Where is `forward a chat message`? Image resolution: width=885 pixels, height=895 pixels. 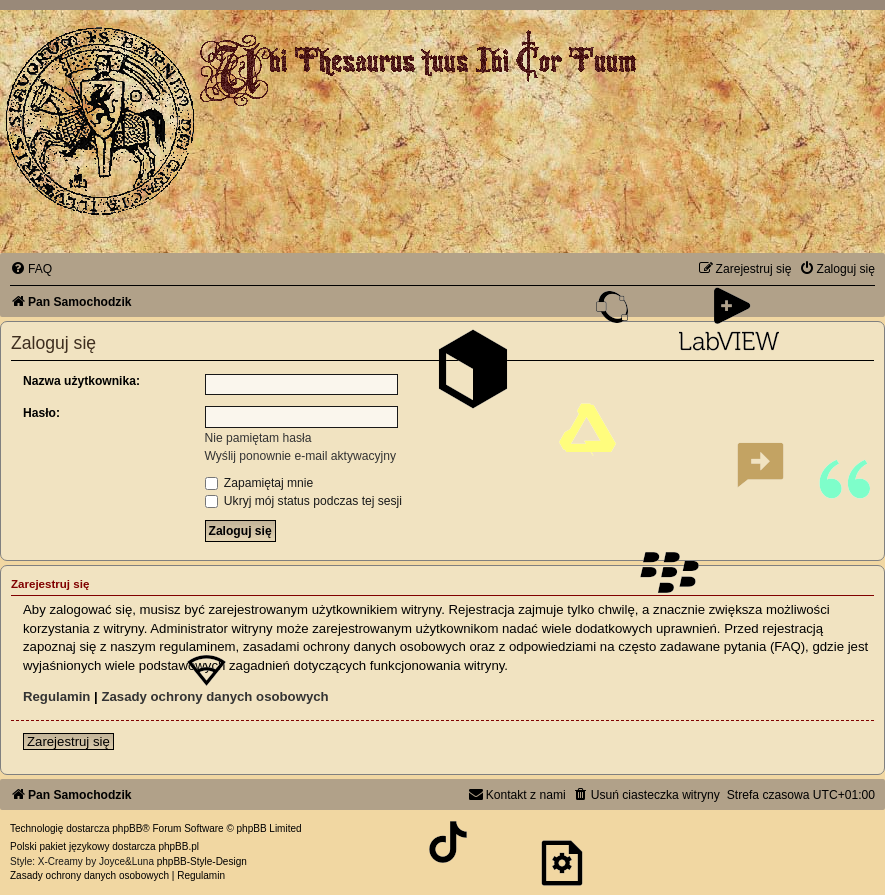 forward a chat message is located at coordinates (760, 463).